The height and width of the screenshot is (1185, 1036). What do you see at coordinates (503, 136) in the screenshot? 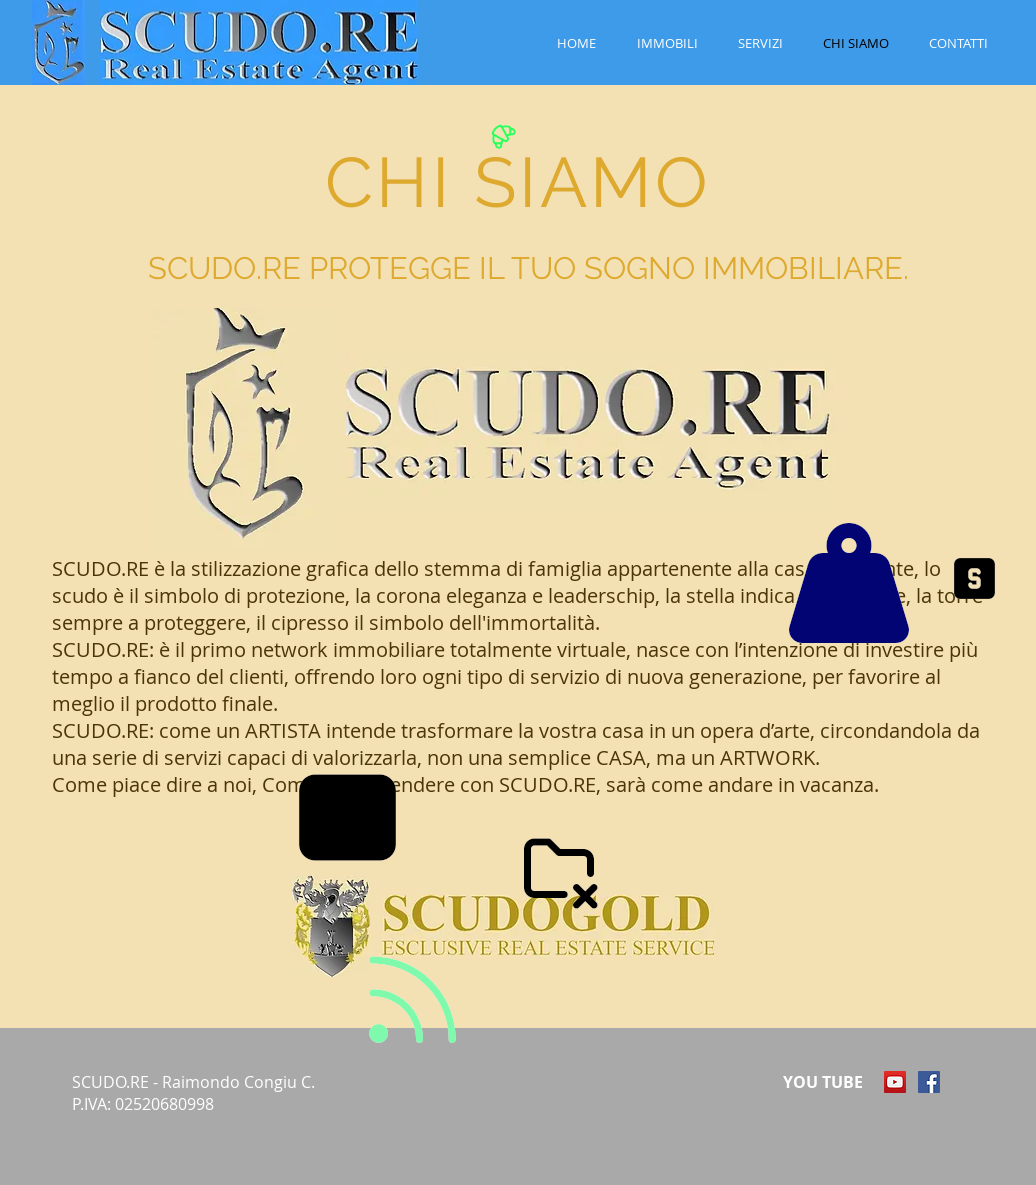
I see `browse bakery or pastry options` at bounding box center [503, 136].